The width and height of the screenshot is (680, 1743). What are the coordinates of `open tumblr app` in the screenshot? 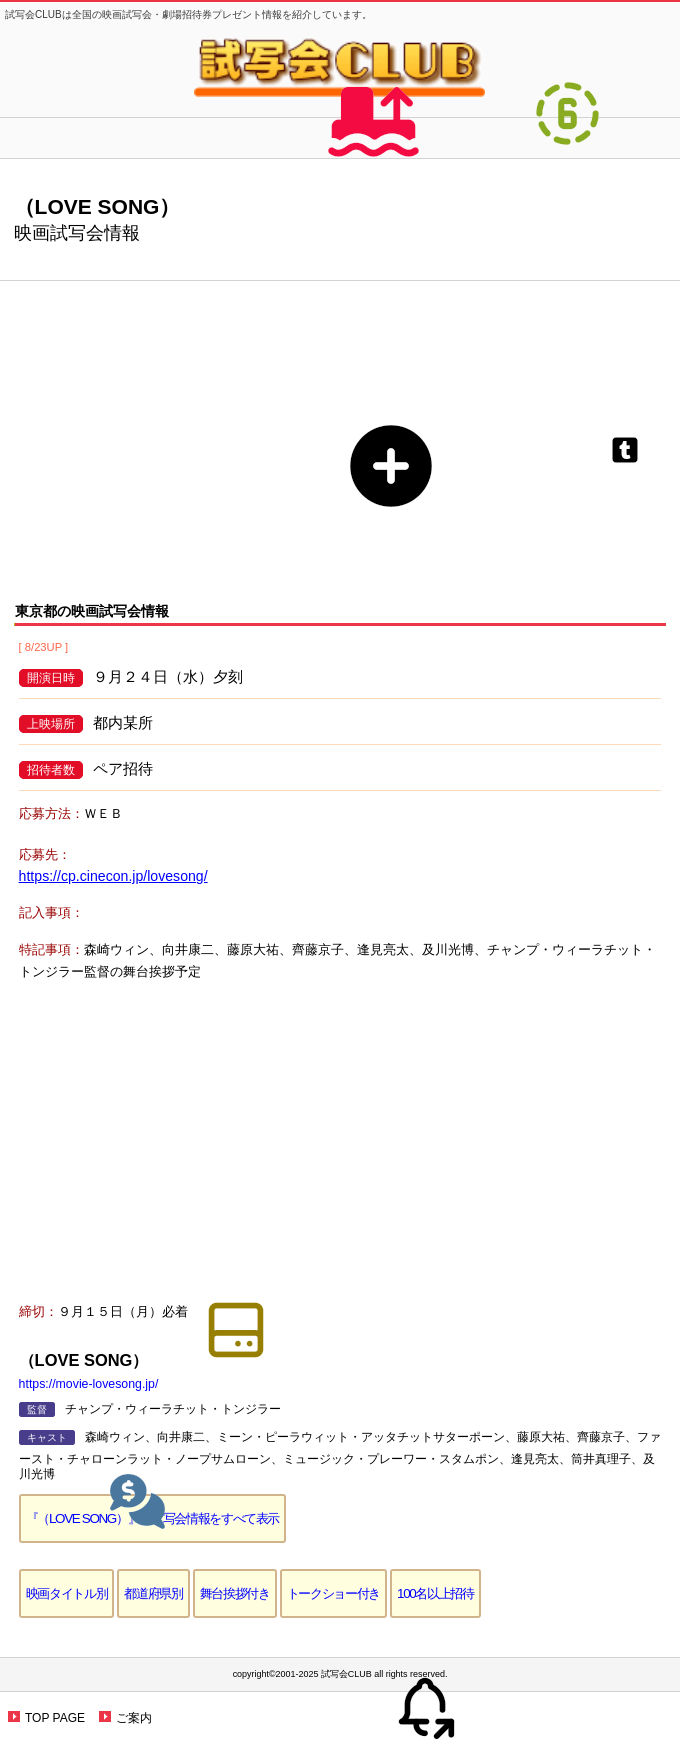 It's located at (625, 450).